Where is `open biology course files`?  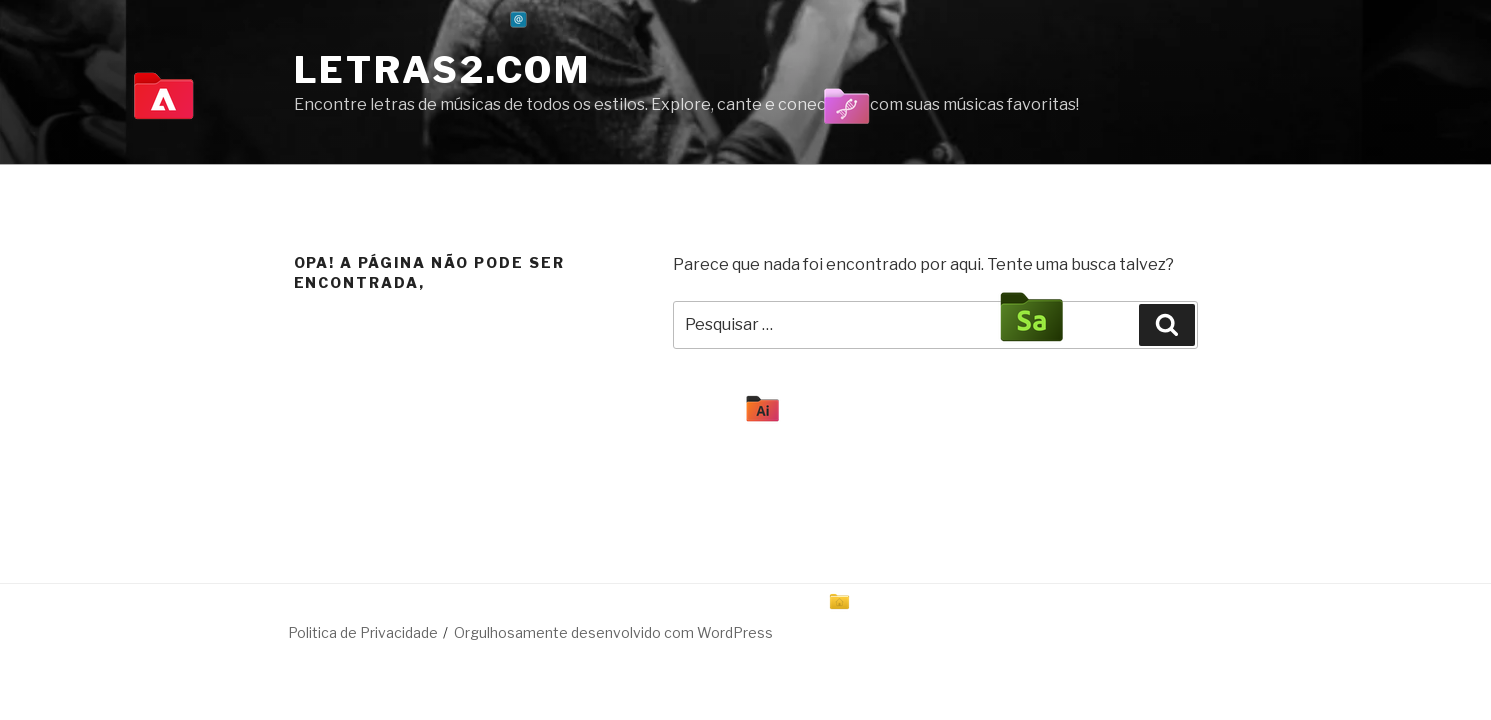 open biology course files is located at coordinates (846, 107).